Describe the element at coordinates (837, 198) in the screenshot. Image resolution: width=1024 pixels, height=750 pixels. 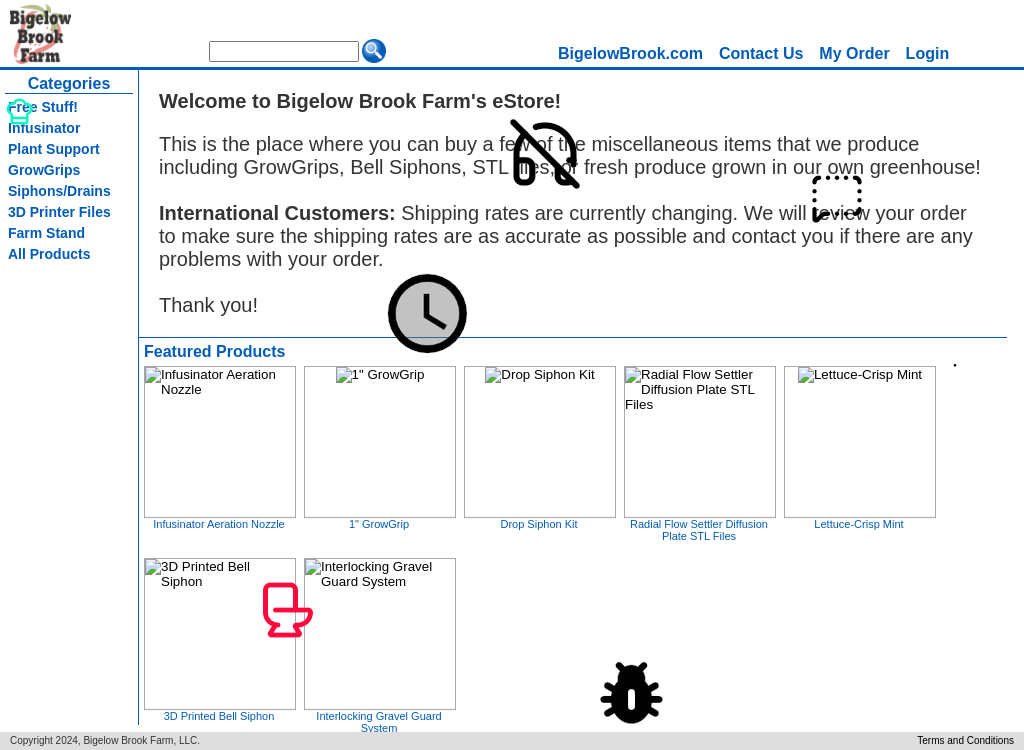
I see `compose a draft message` at that location.